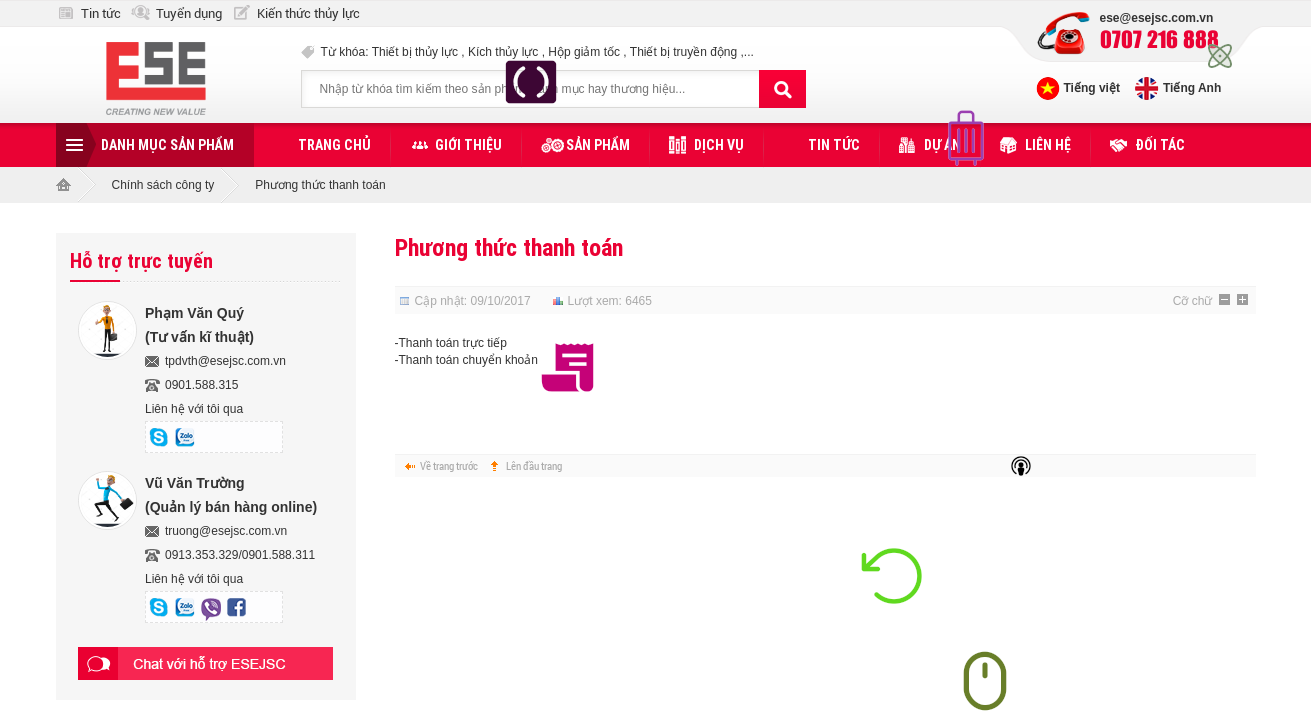 Image resolution: width=1311 pixels, height=720 pixels. Describe the element at coordinates (966, 139) in the screenshot. I see `manage travel or trip details` at that location.